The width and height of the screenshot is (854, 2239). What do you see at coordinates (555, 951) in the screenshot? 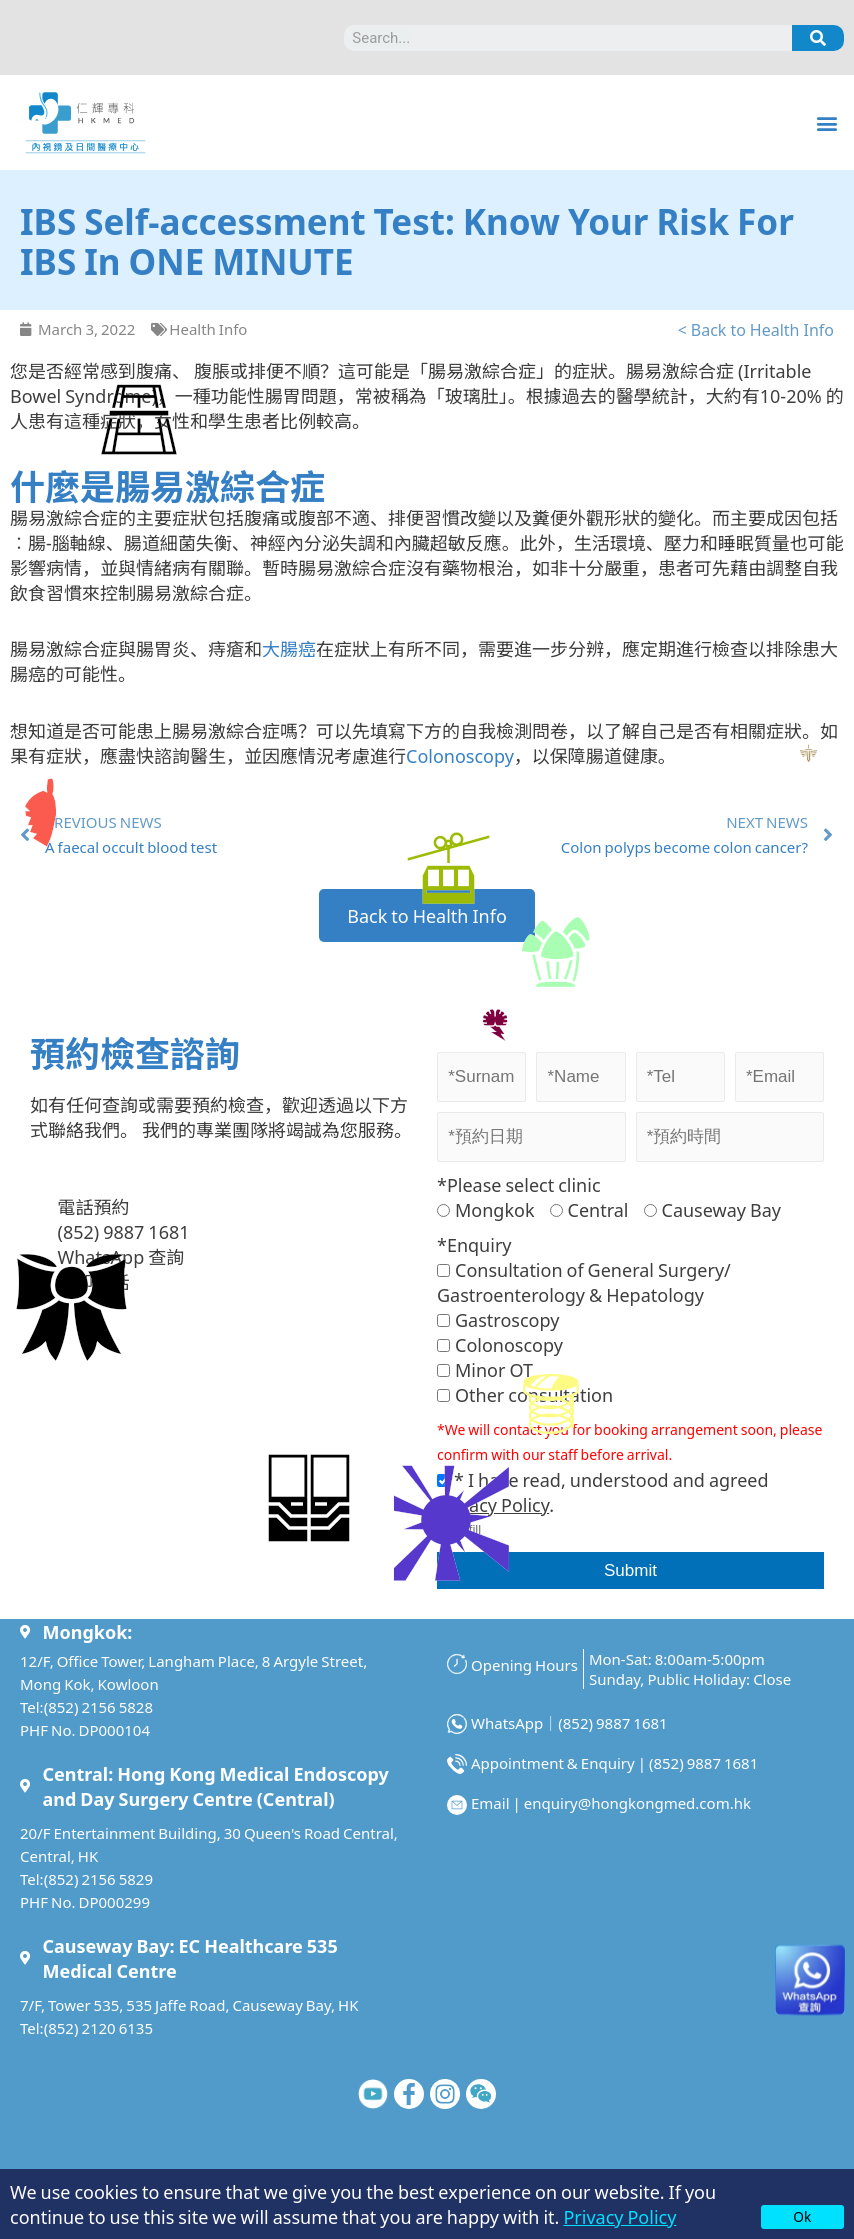
I see `access foraging or nature-related content` at bounding box center [555, 951].